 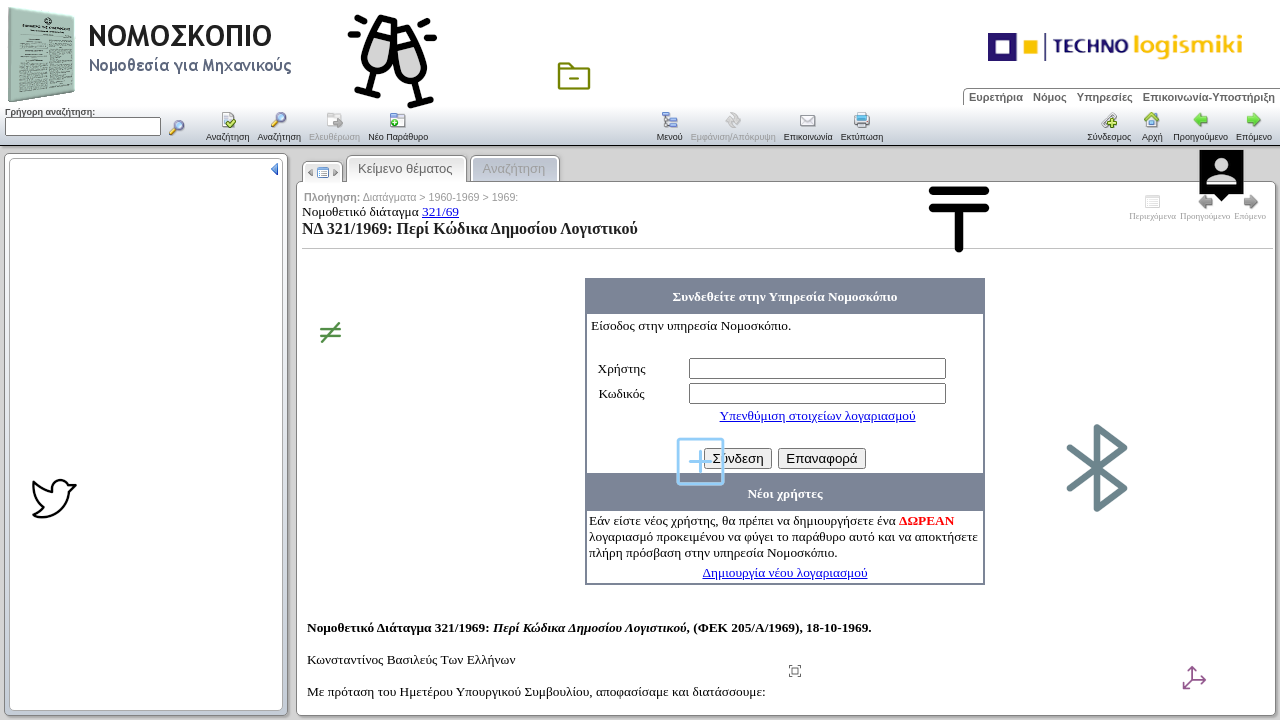 I want to click on view a person's location on the map, so click(x=1221, y=174).